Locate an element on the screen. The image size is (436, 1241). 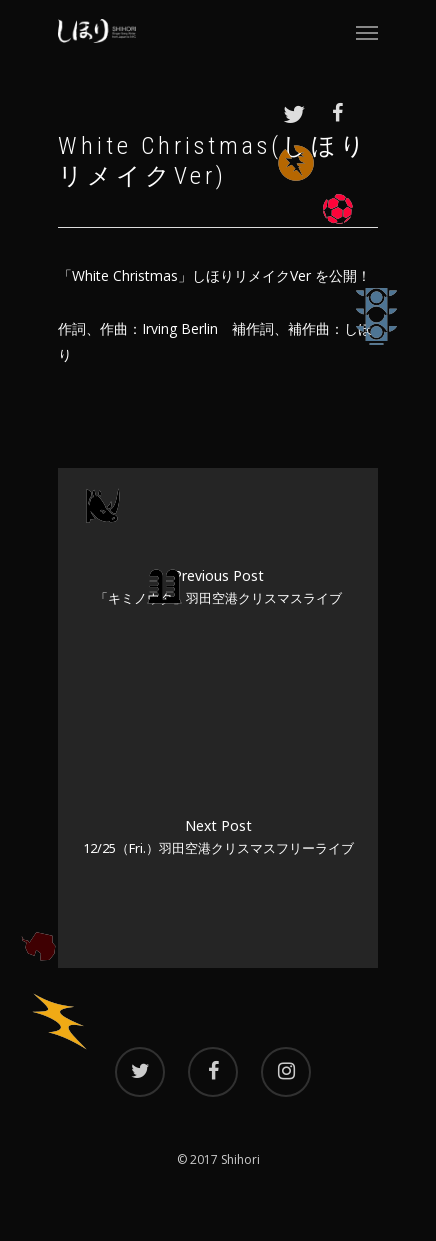
select rhinoceros or rhino character is located at coordinates (104, 505).